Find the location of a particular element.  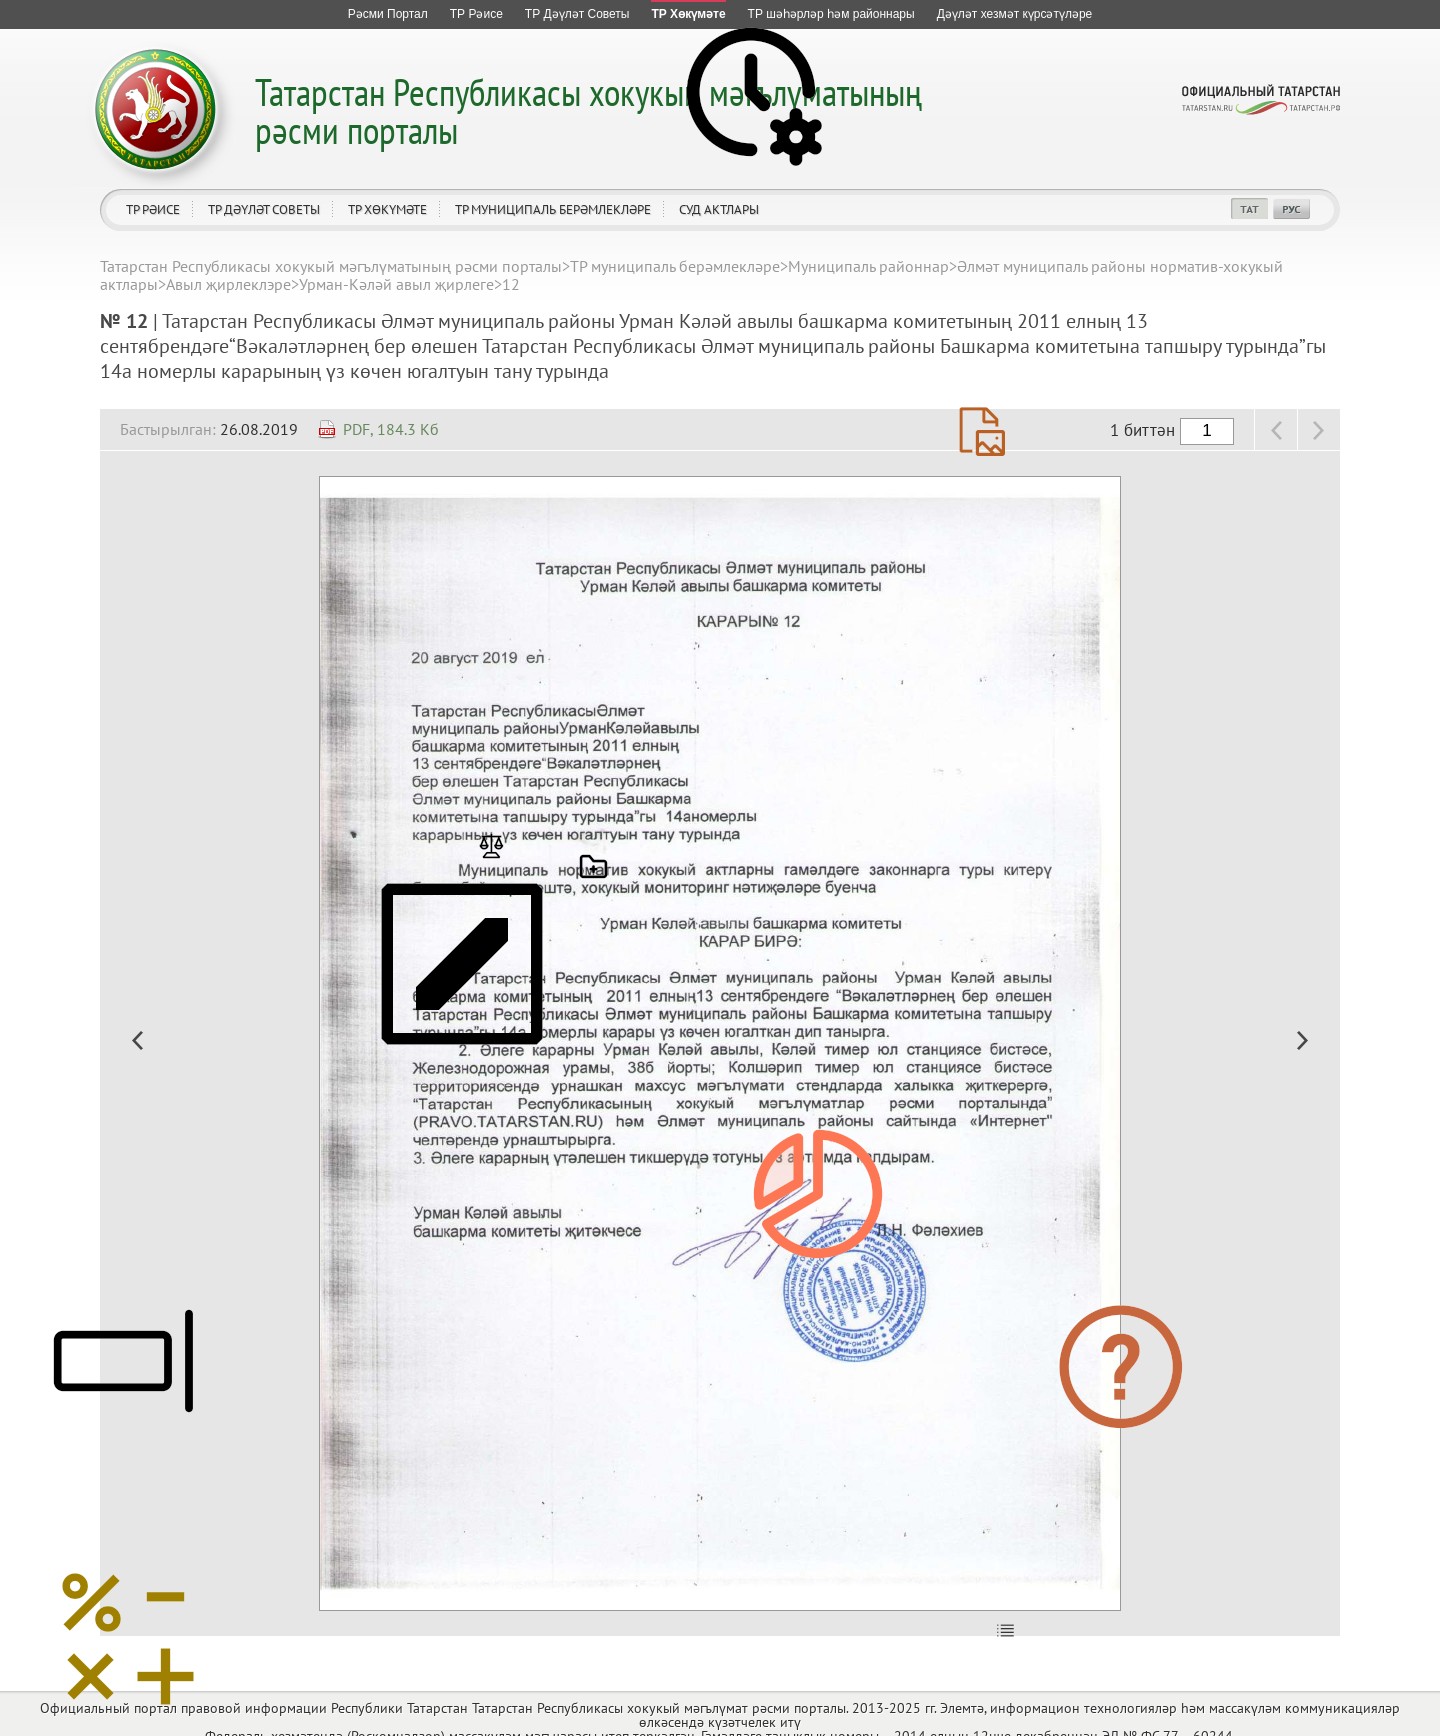

align content to the right is located at coordinates (126, 1361).